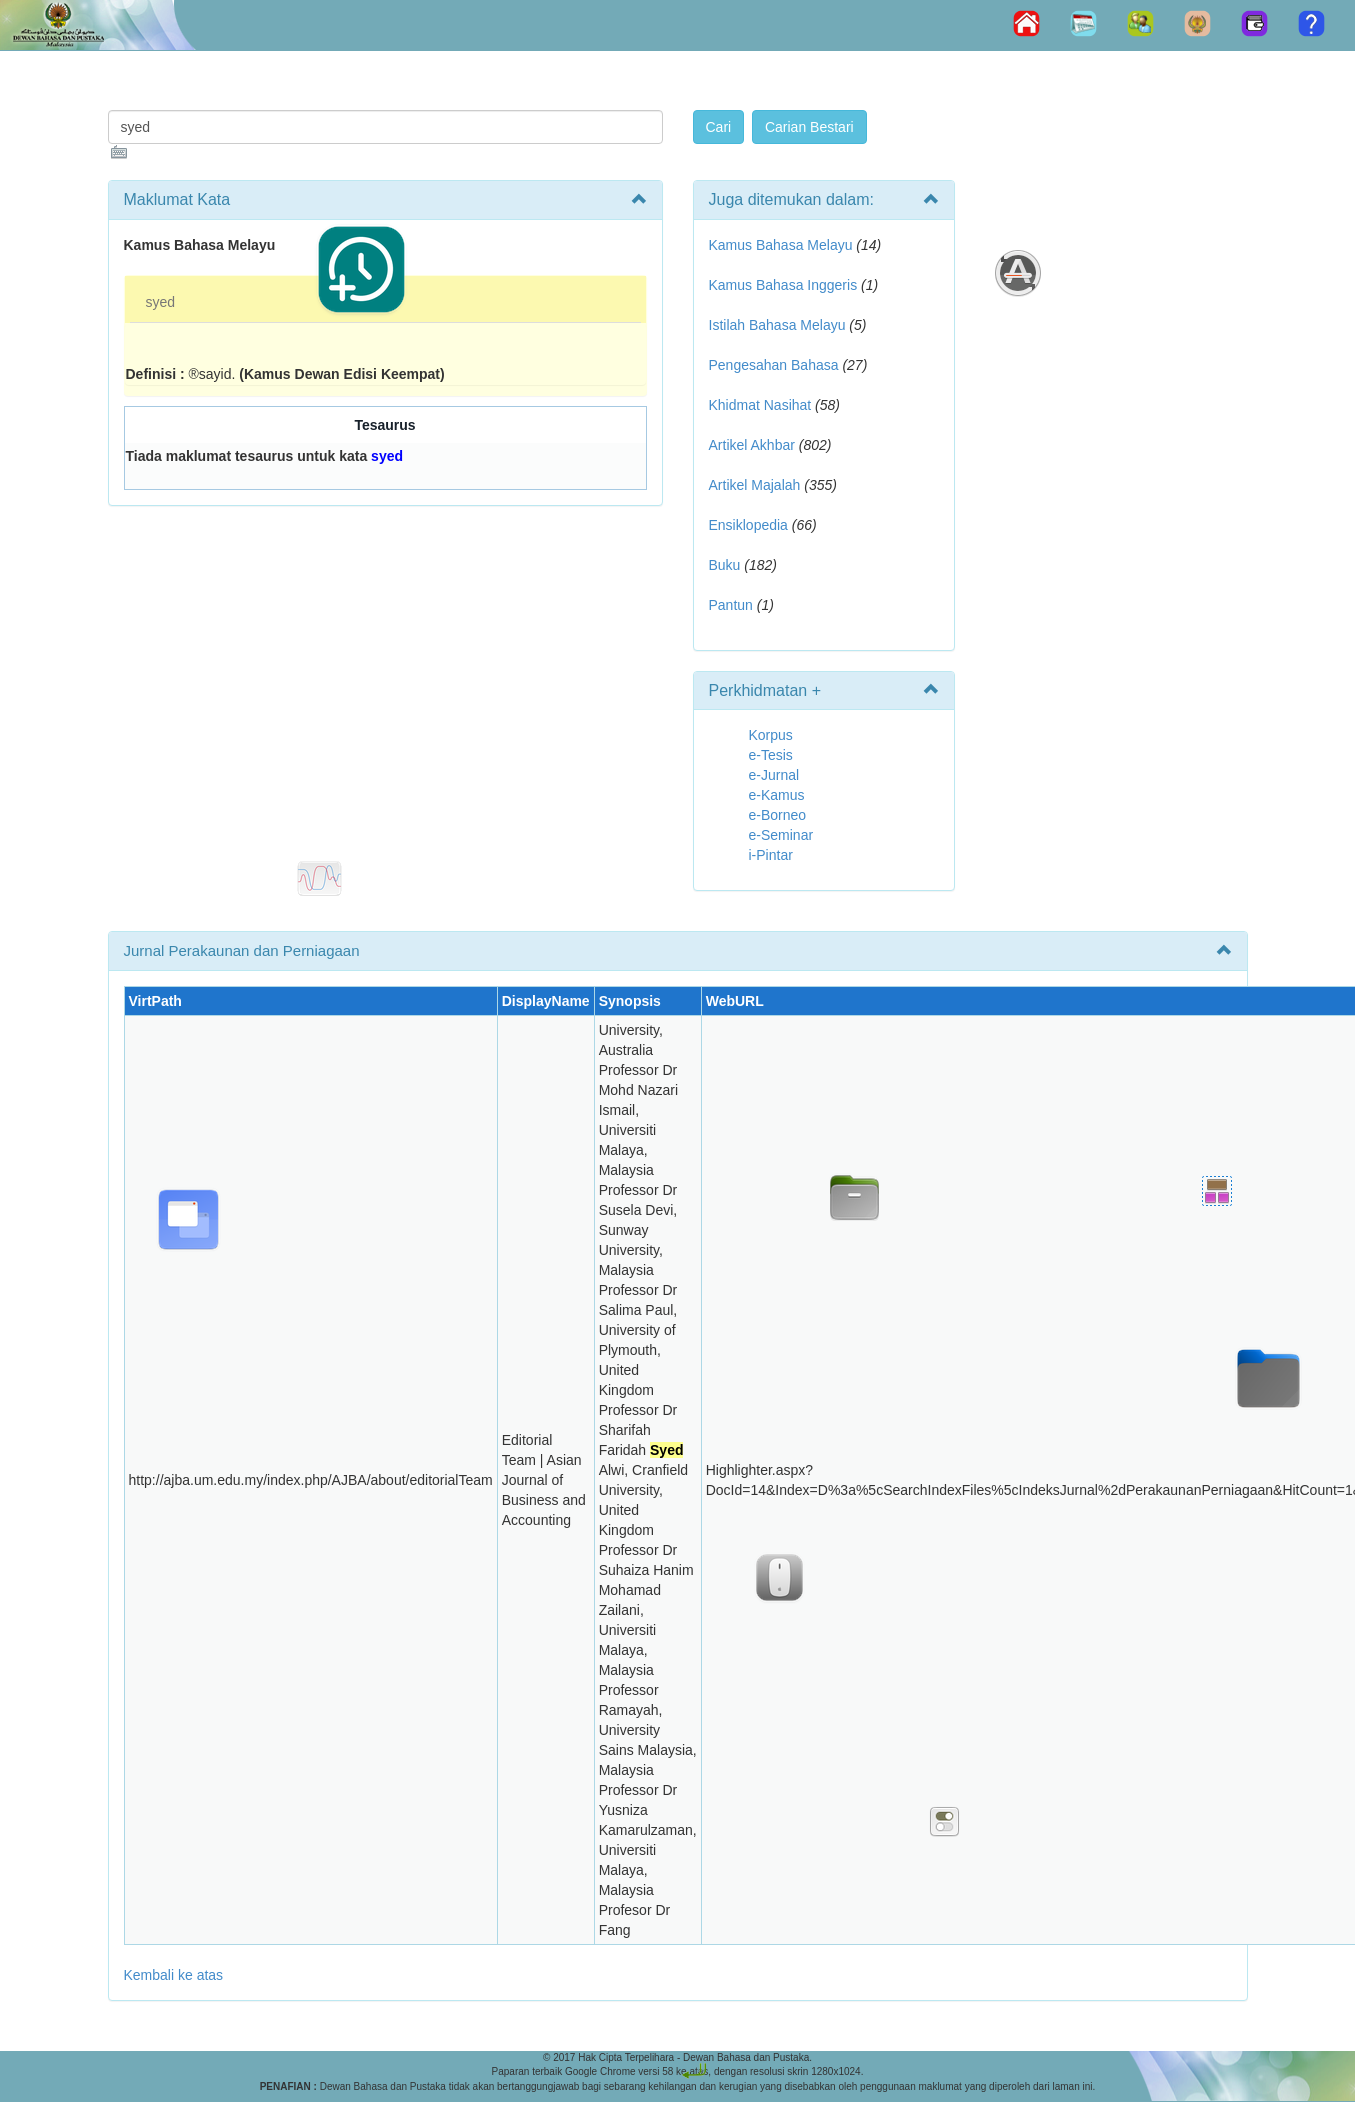 Image resolution: width=1355 pixels, height=2102 pixels. Describe the element at coordinates (1268, 1378) in the screenshot. I see `open a folder to view its contents` at that location.